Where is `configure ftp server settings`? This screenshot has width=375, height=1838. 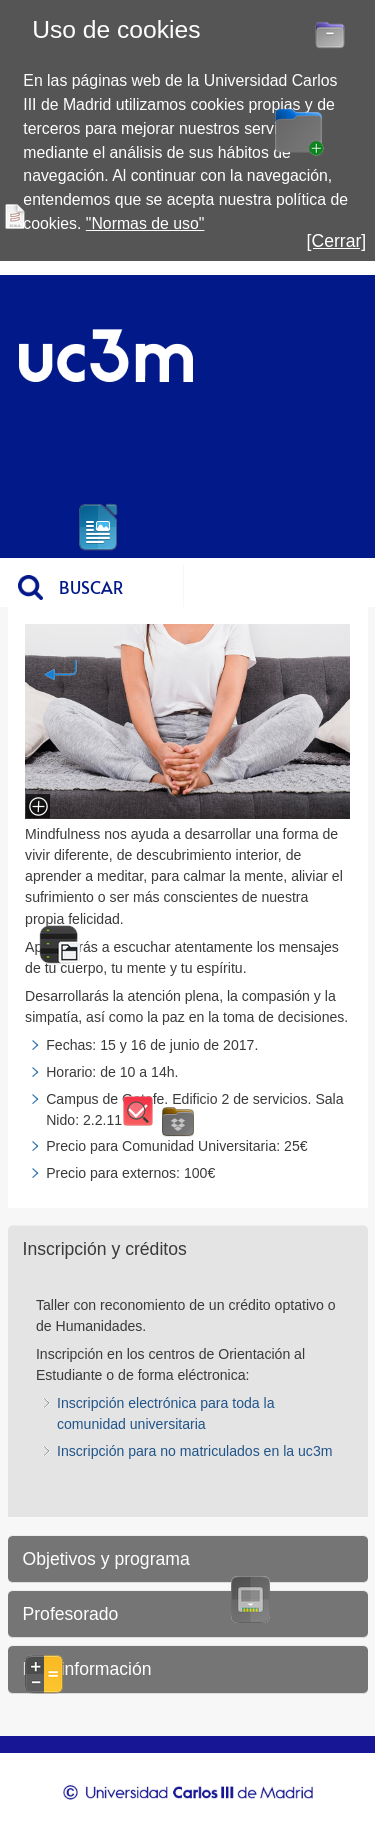
configure ftp server settings is located at coordinates (59, 945).